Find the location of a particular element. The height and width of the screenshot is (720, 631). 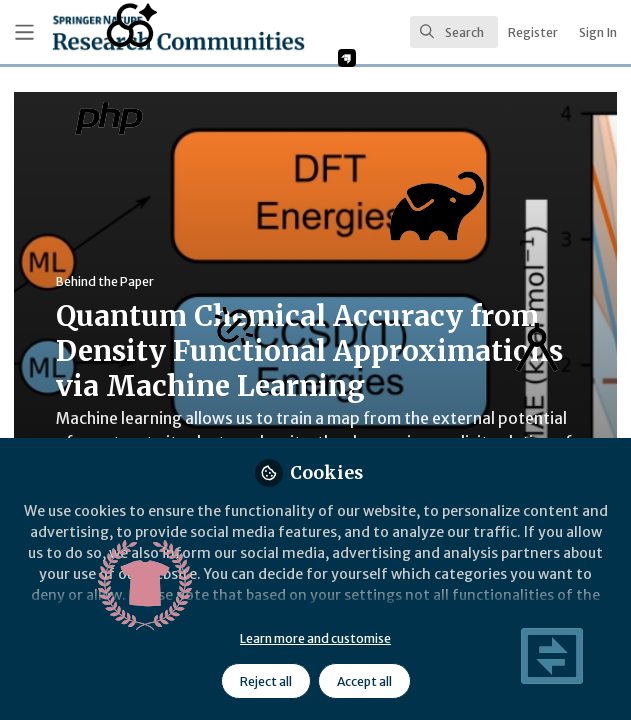

exchange or swap currencies is located at coordinates (552, 656).